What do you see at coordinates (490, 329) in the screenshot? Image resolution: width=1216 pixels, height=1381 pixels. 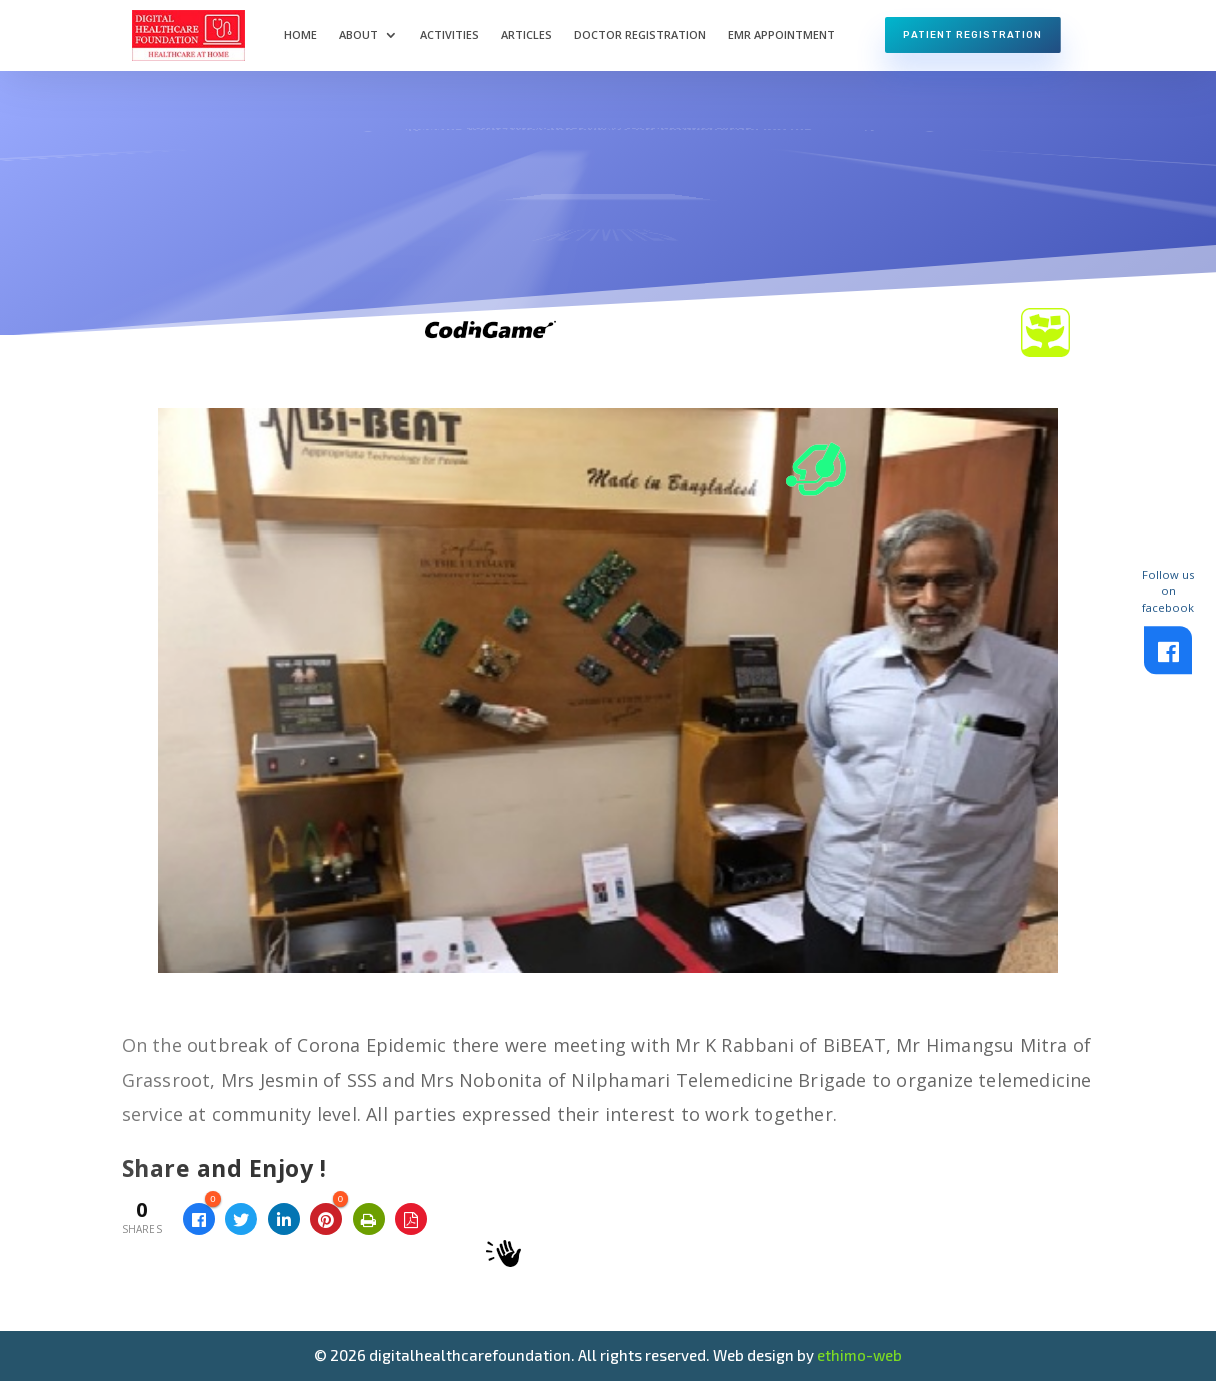 I see `visit the CodinGame platform` at bounding box center [490, 329].